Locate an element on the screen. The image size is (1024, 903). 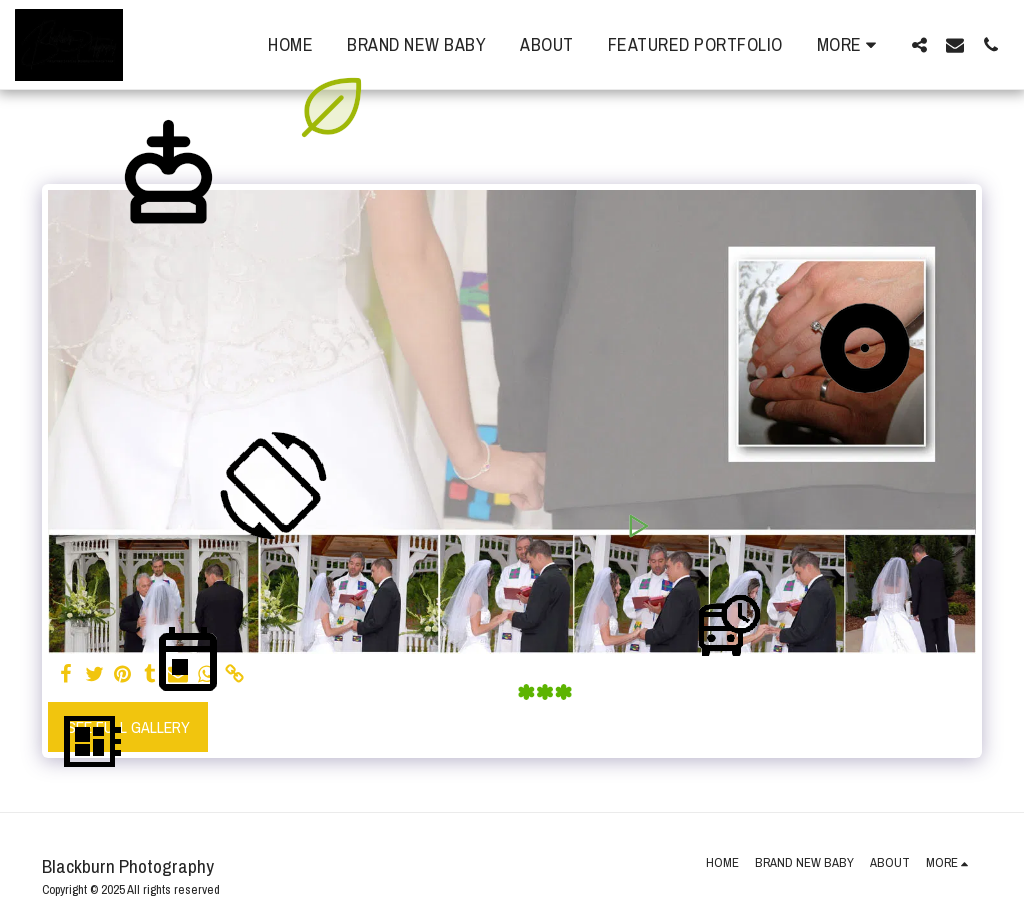
play or access chess game is located at coordinates (168, 174).